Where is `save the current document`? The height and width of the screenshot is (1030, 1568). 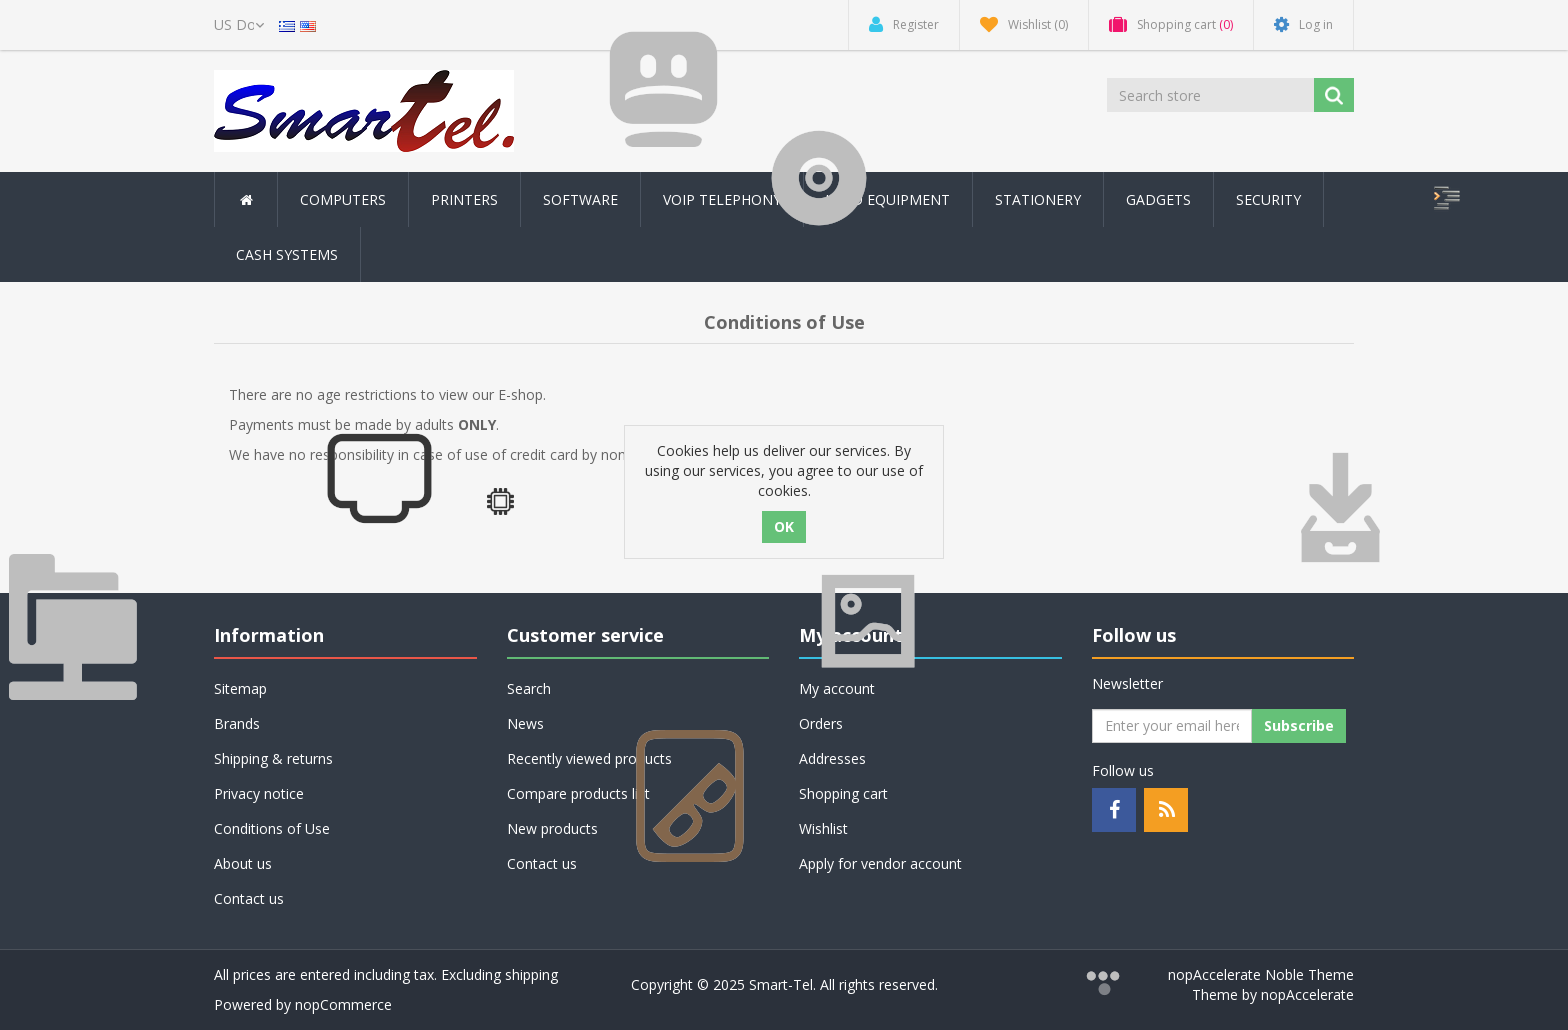 save the current document is located at coordinates (1340, 507).